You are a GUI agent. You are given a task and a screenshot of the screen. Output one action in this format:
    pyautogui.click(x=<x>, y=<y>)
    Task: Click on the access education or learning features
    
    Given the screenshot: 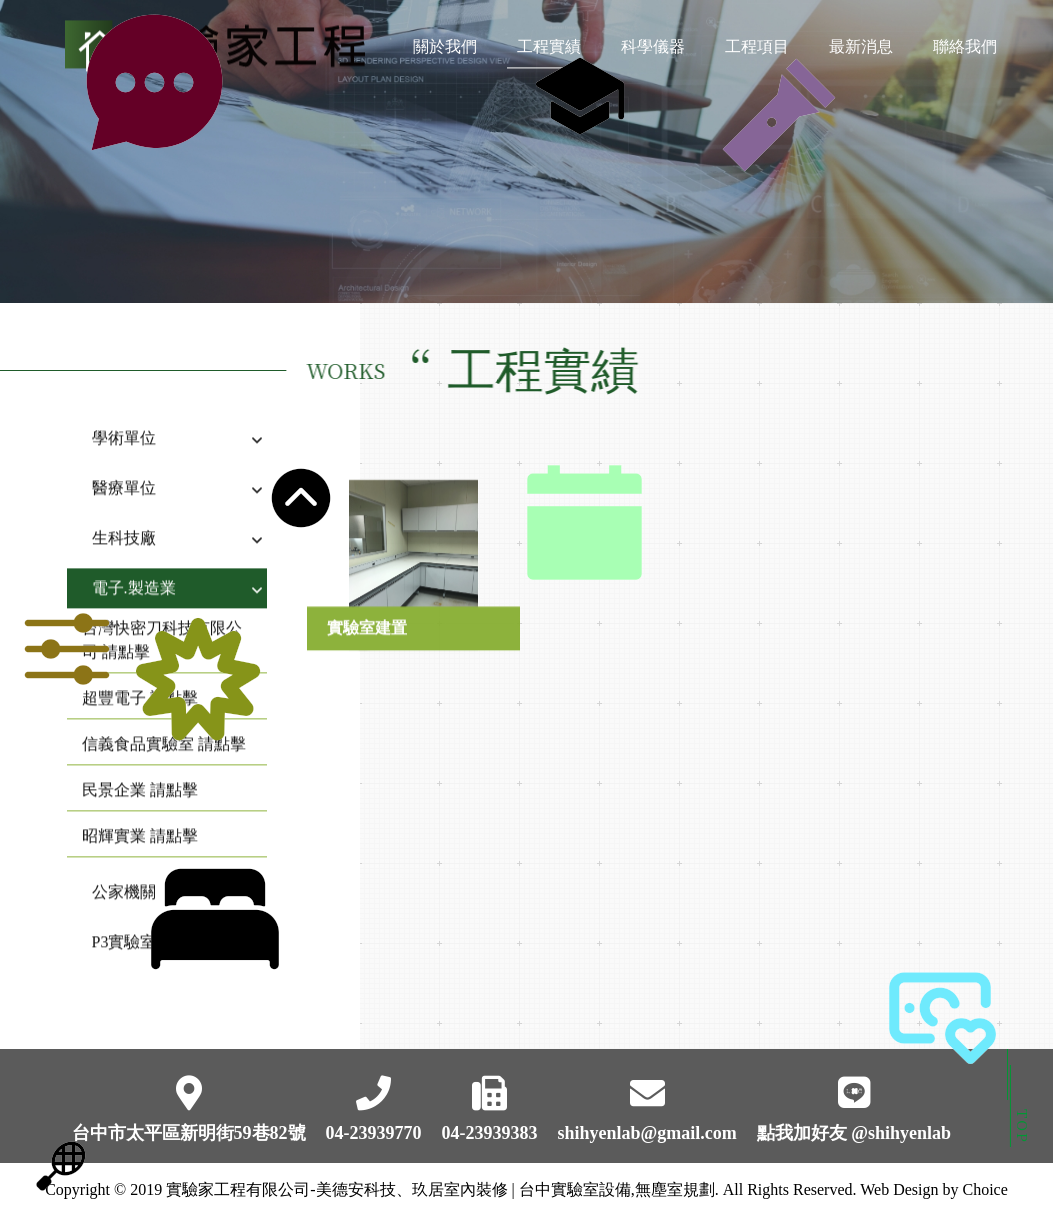 What is the action you would take?
    pyautogui.click(x=580, y=96)
    